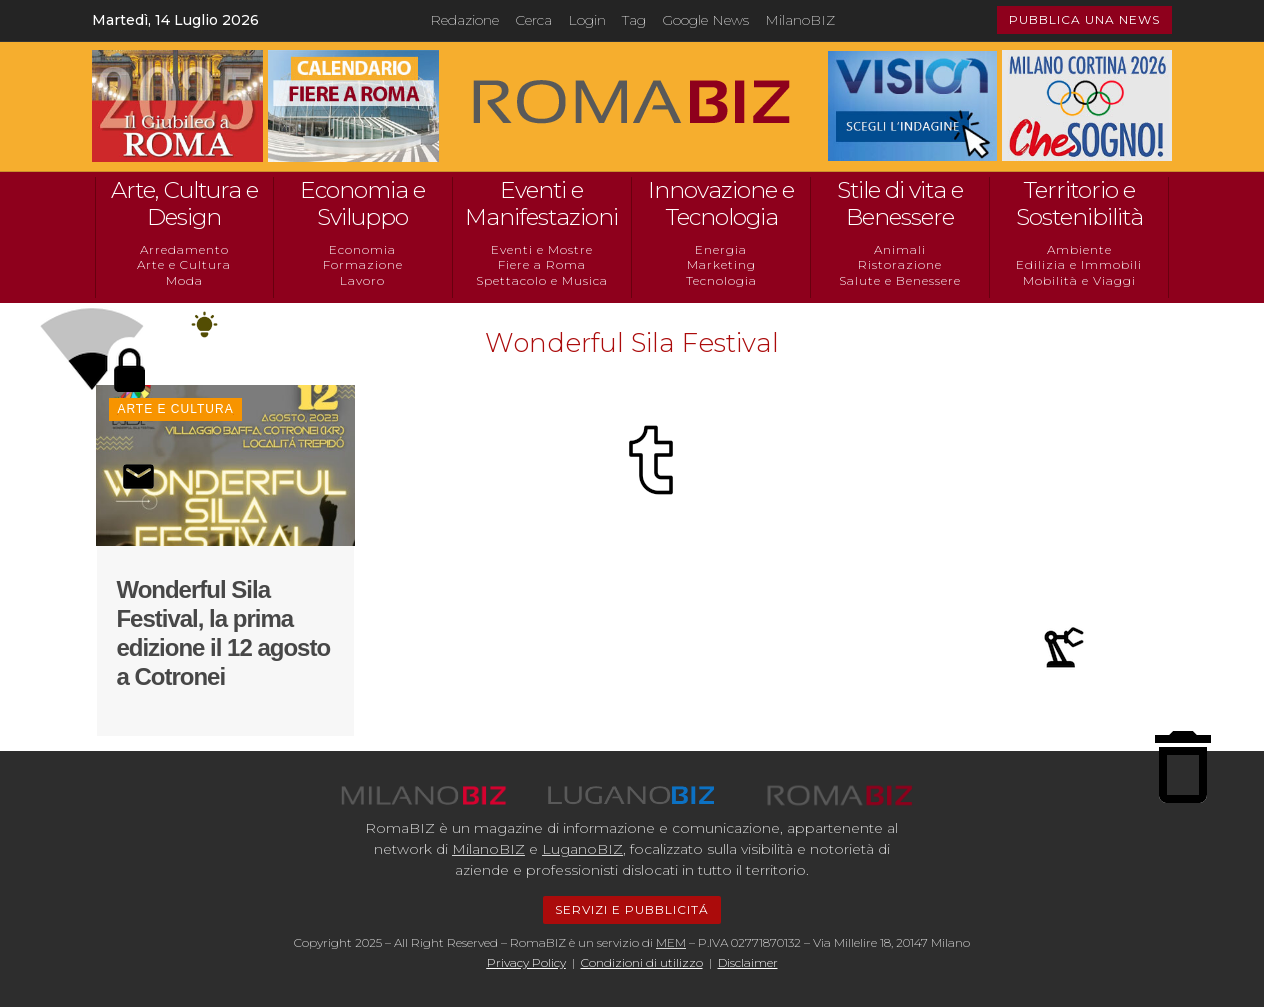 The height and width of the screenshot is (1007, 1264). I want to click on delete selected item, so click(1183, 767).